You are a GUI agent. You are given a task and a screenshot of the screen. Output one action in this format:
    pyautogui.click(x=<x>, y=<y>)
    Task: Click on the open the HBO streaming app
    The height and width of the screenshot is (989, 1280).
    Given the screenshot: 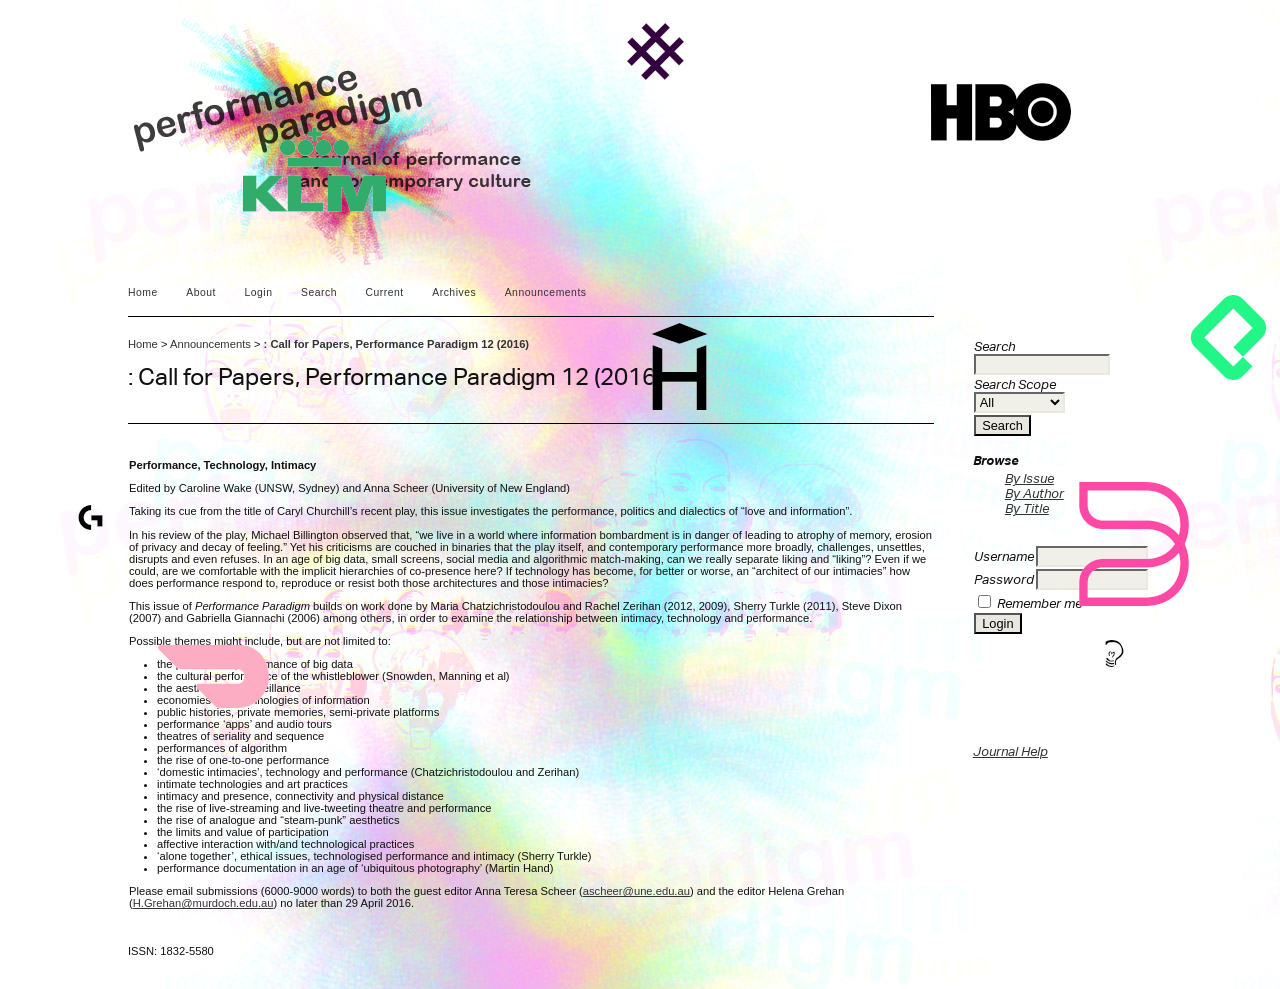 What is the action you would take?
    pyautogui.click(x=1001, y=112)
    